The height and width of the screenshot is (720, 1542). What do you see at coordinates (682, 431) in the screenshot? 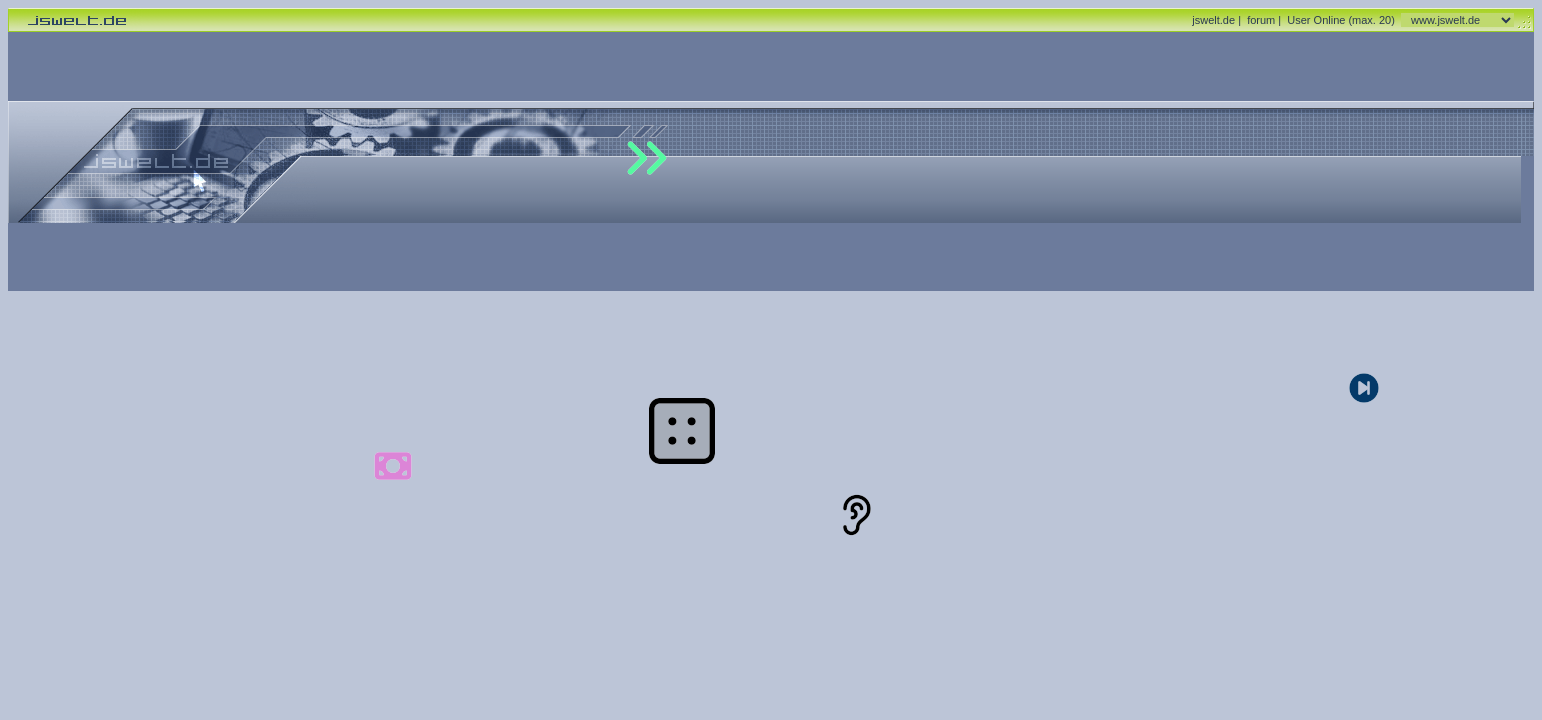
I see `represents a dice roll result of four` at bounding box center [682, 431].